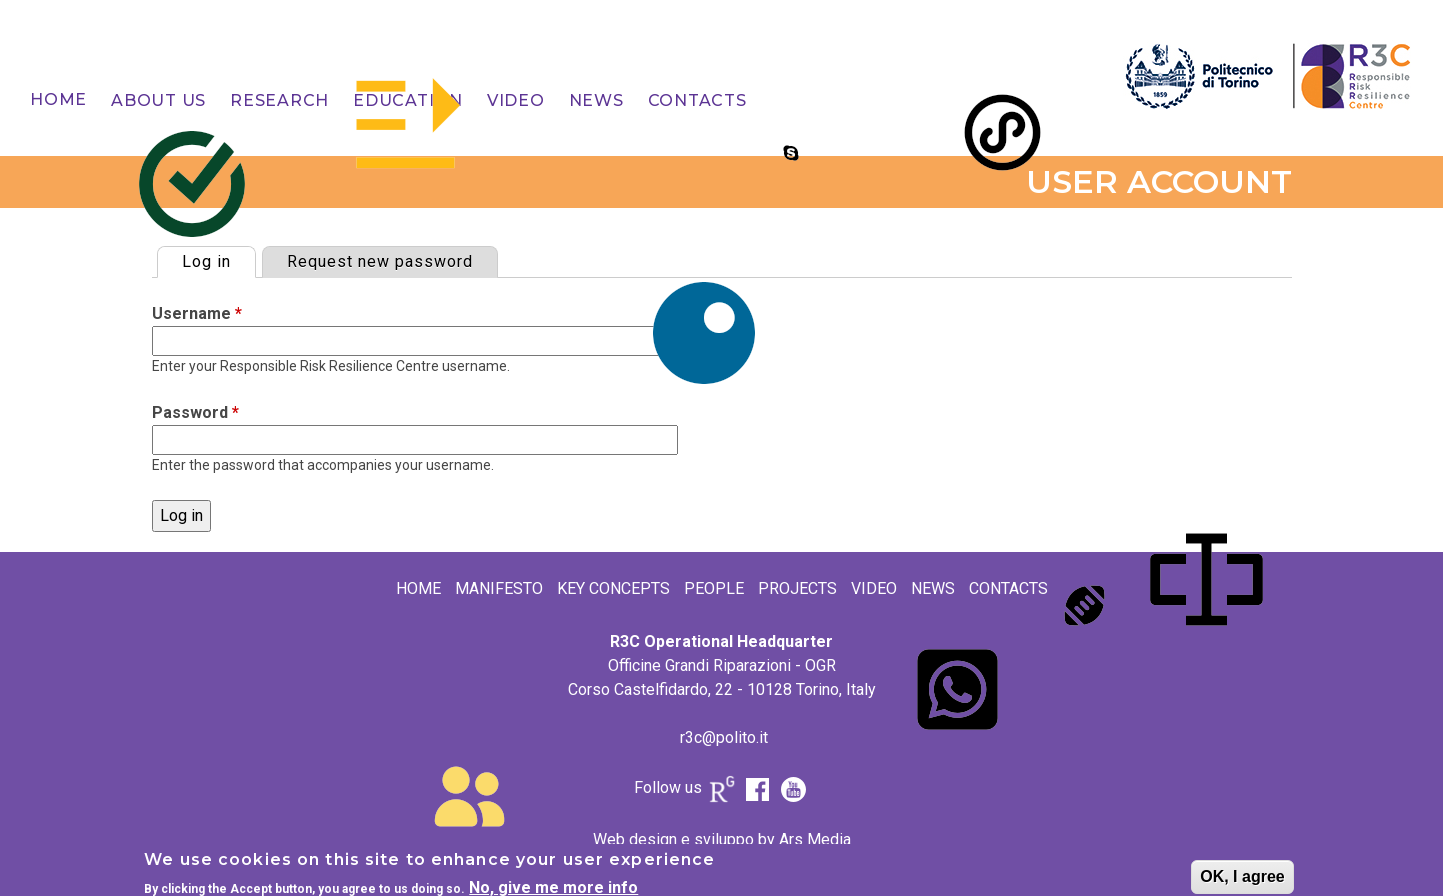 Image resolution: width=1443 pixels, height=896 pixels. What do you see at coordinates (1002, 132) in the screenshot?
I see `open a mini program or lightweight app` at bounding box center [1002, 132].